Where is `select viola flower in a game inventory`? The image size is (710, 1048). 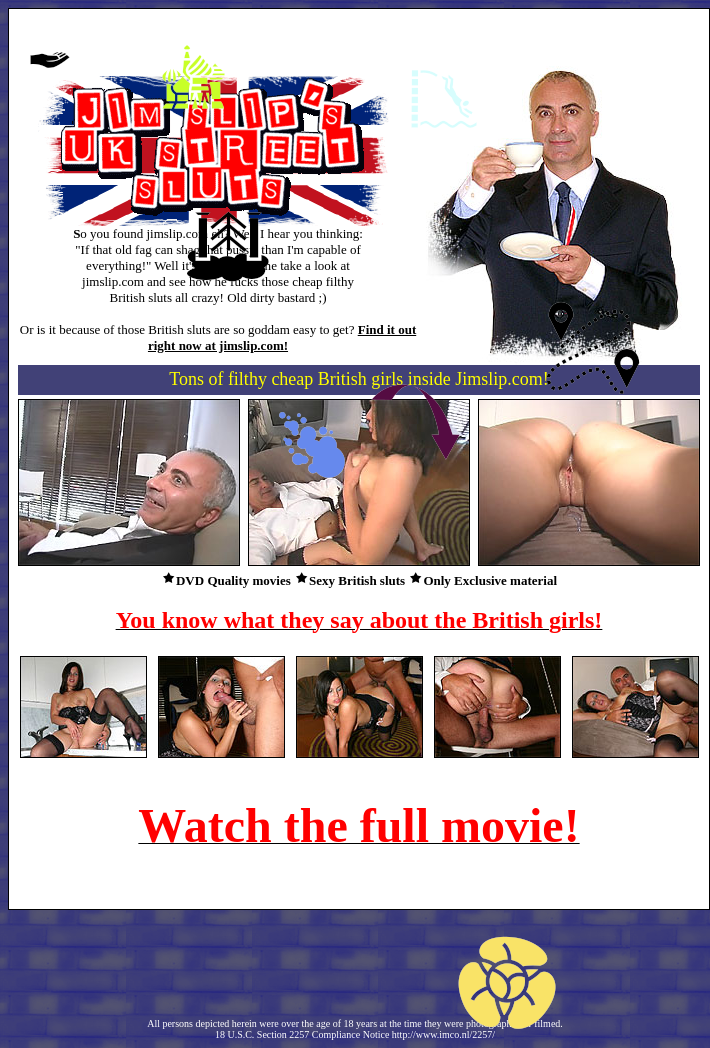 select viola flower in a game inventory is located at coordinates (507, 982).